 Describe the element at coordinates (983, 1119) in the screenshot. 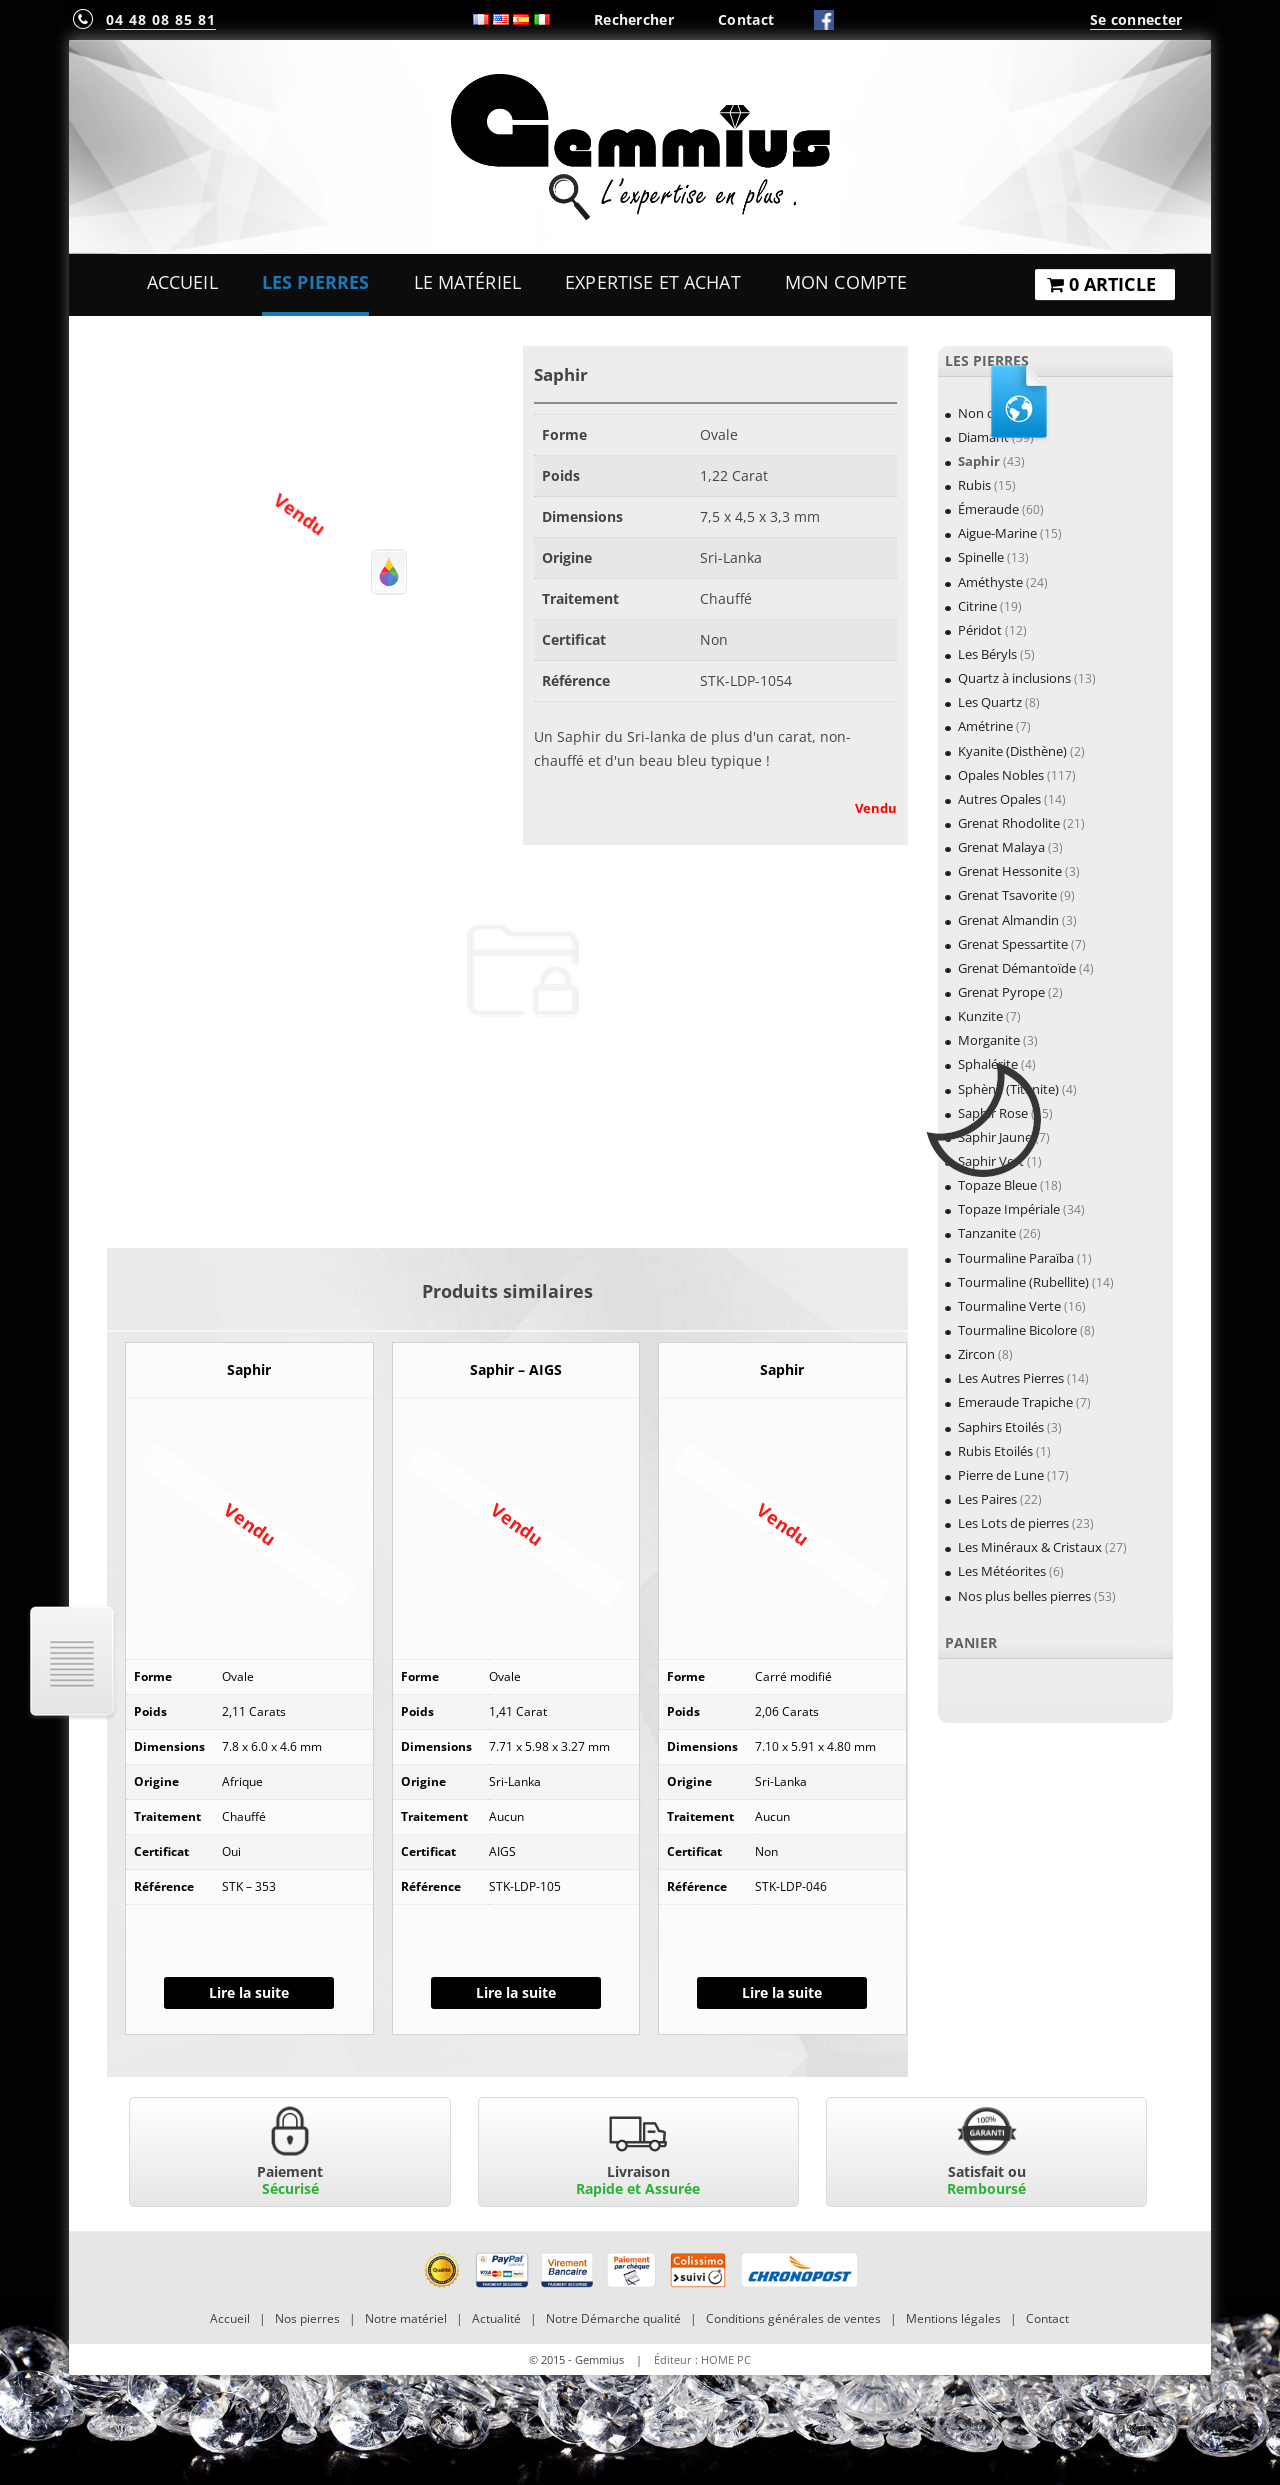

I see `indicates half-width input mode is active in fcitx` at that location.